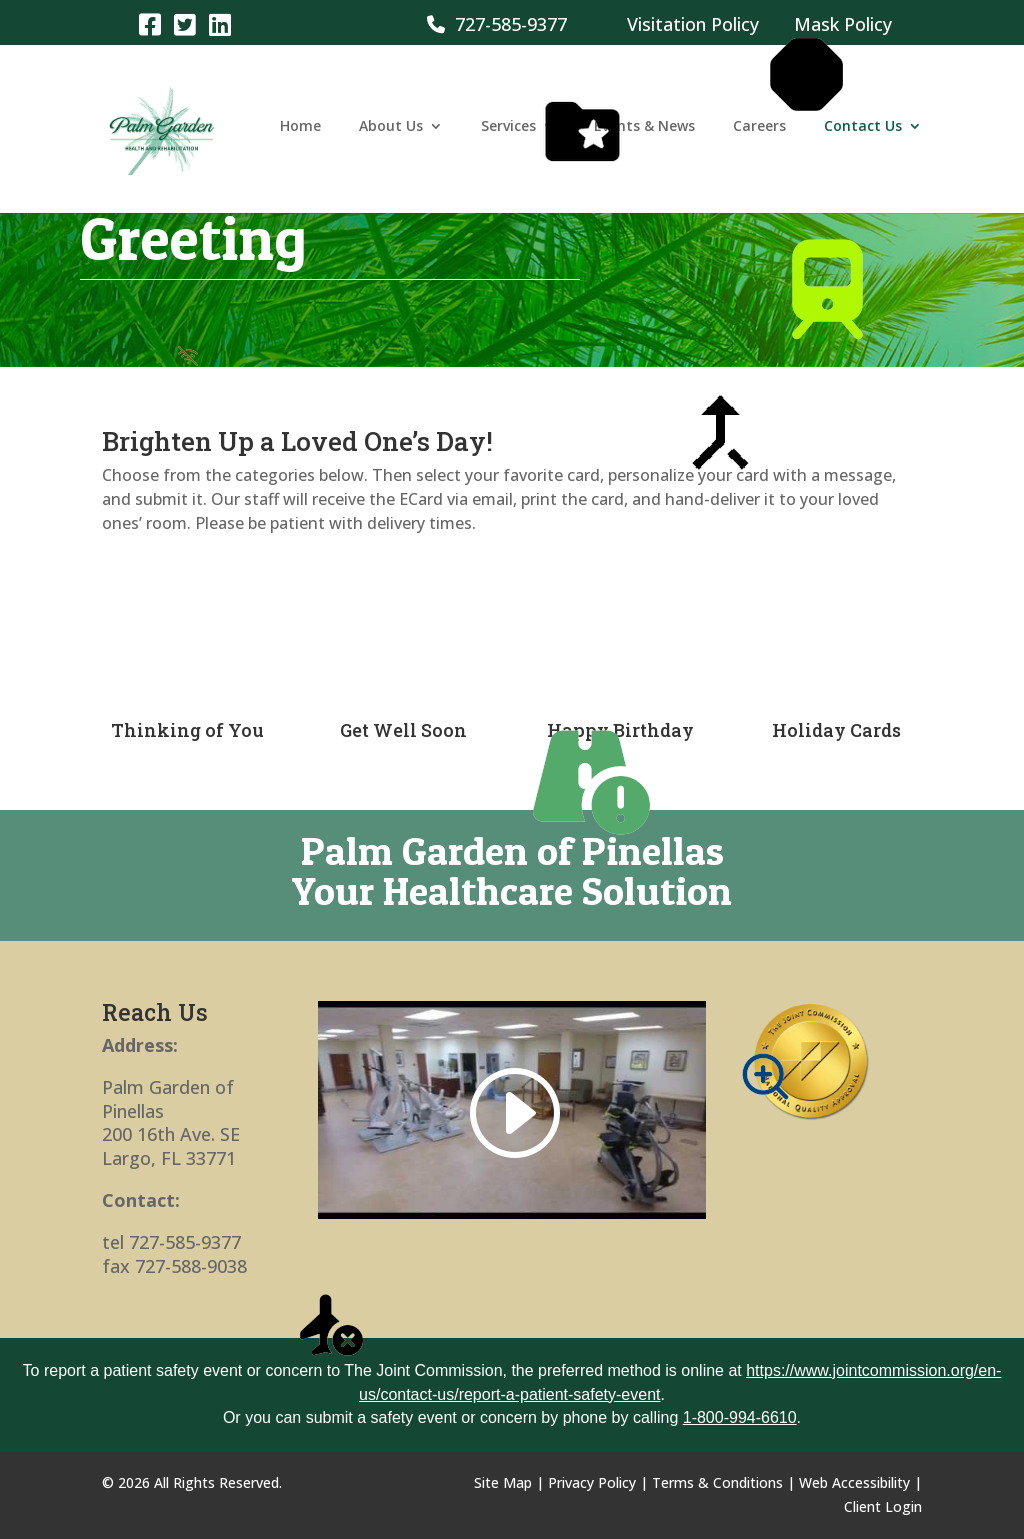  Describe the element at coordinates (720, 432) in the screenshot. I see `merge branches or items together` at that location.